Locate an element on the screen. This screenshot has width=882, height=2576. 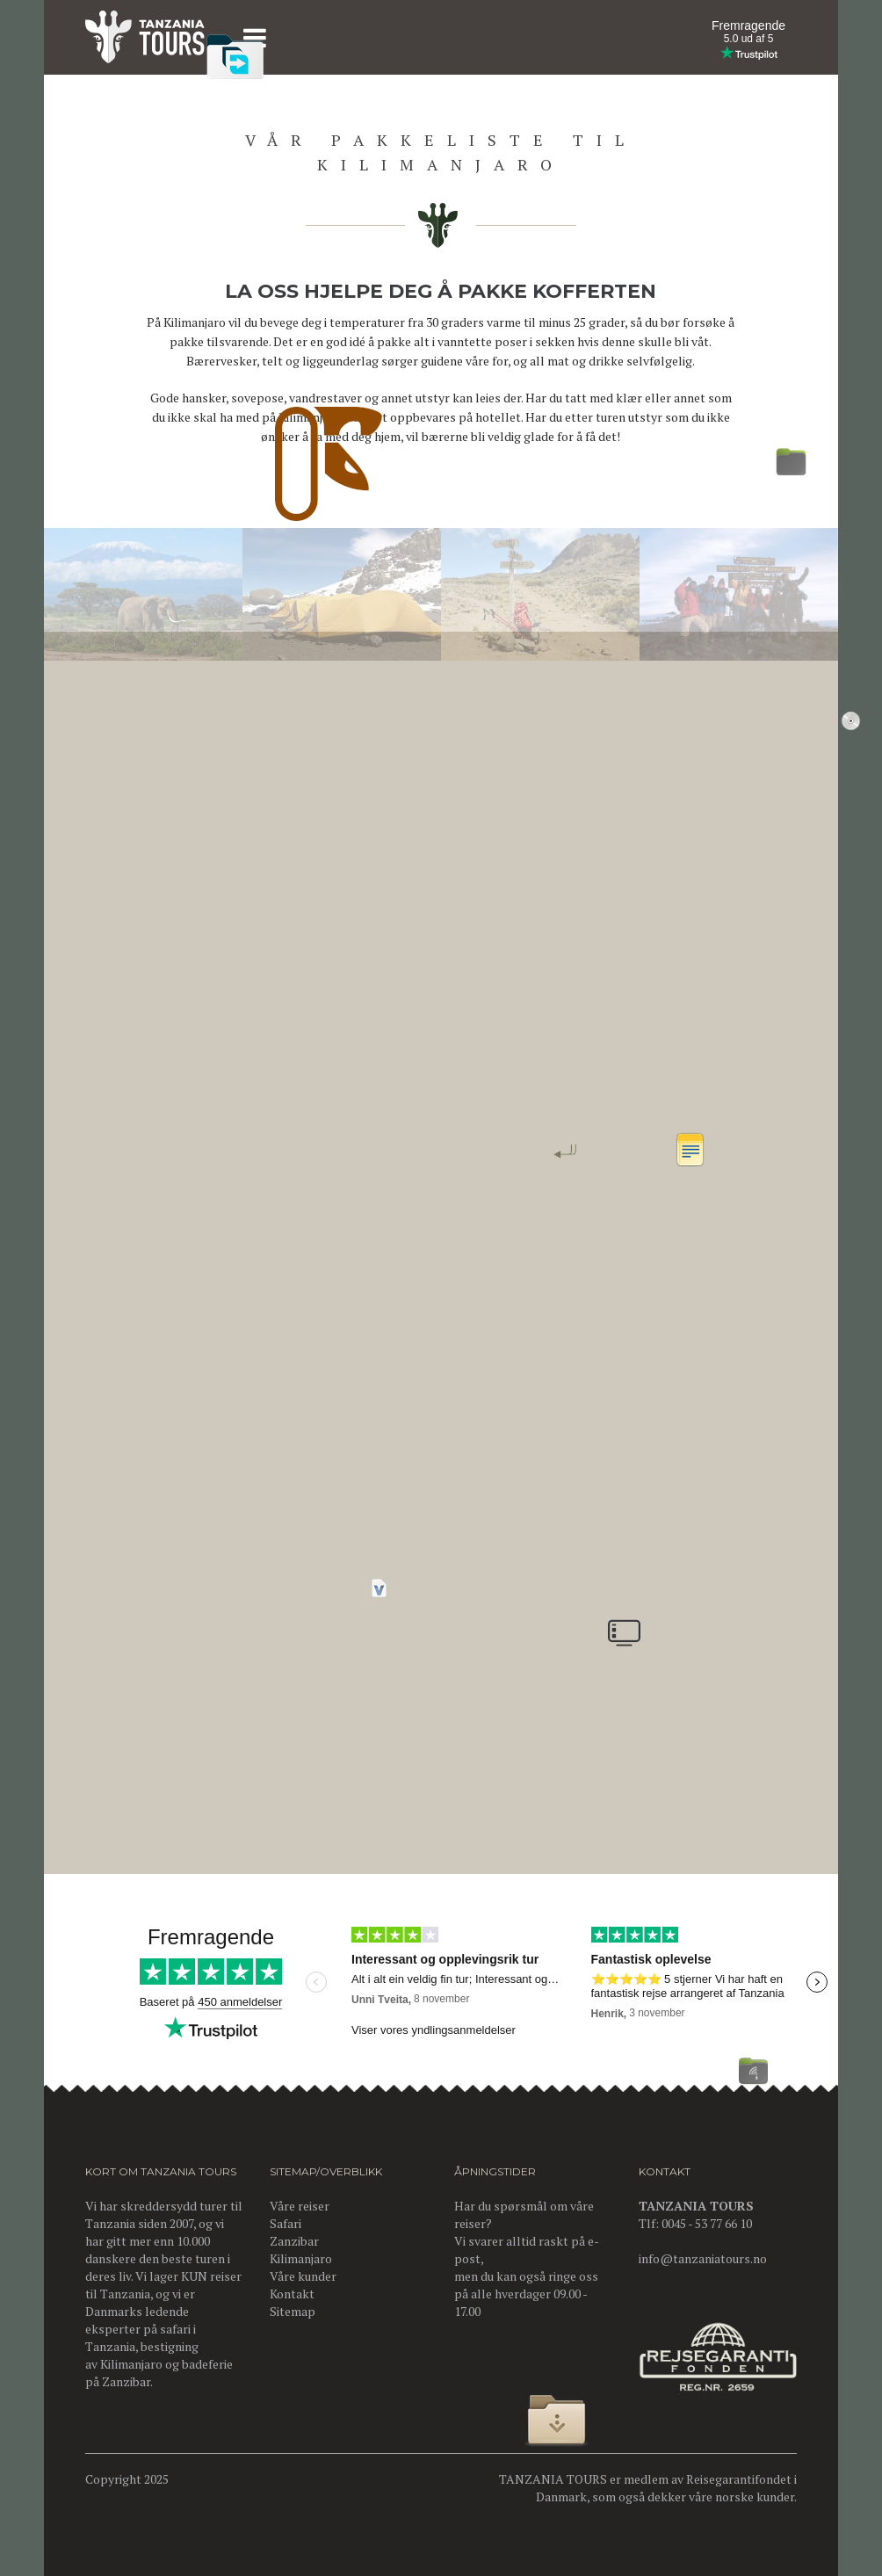
open the notes application is located at coordinates (690, 1149).